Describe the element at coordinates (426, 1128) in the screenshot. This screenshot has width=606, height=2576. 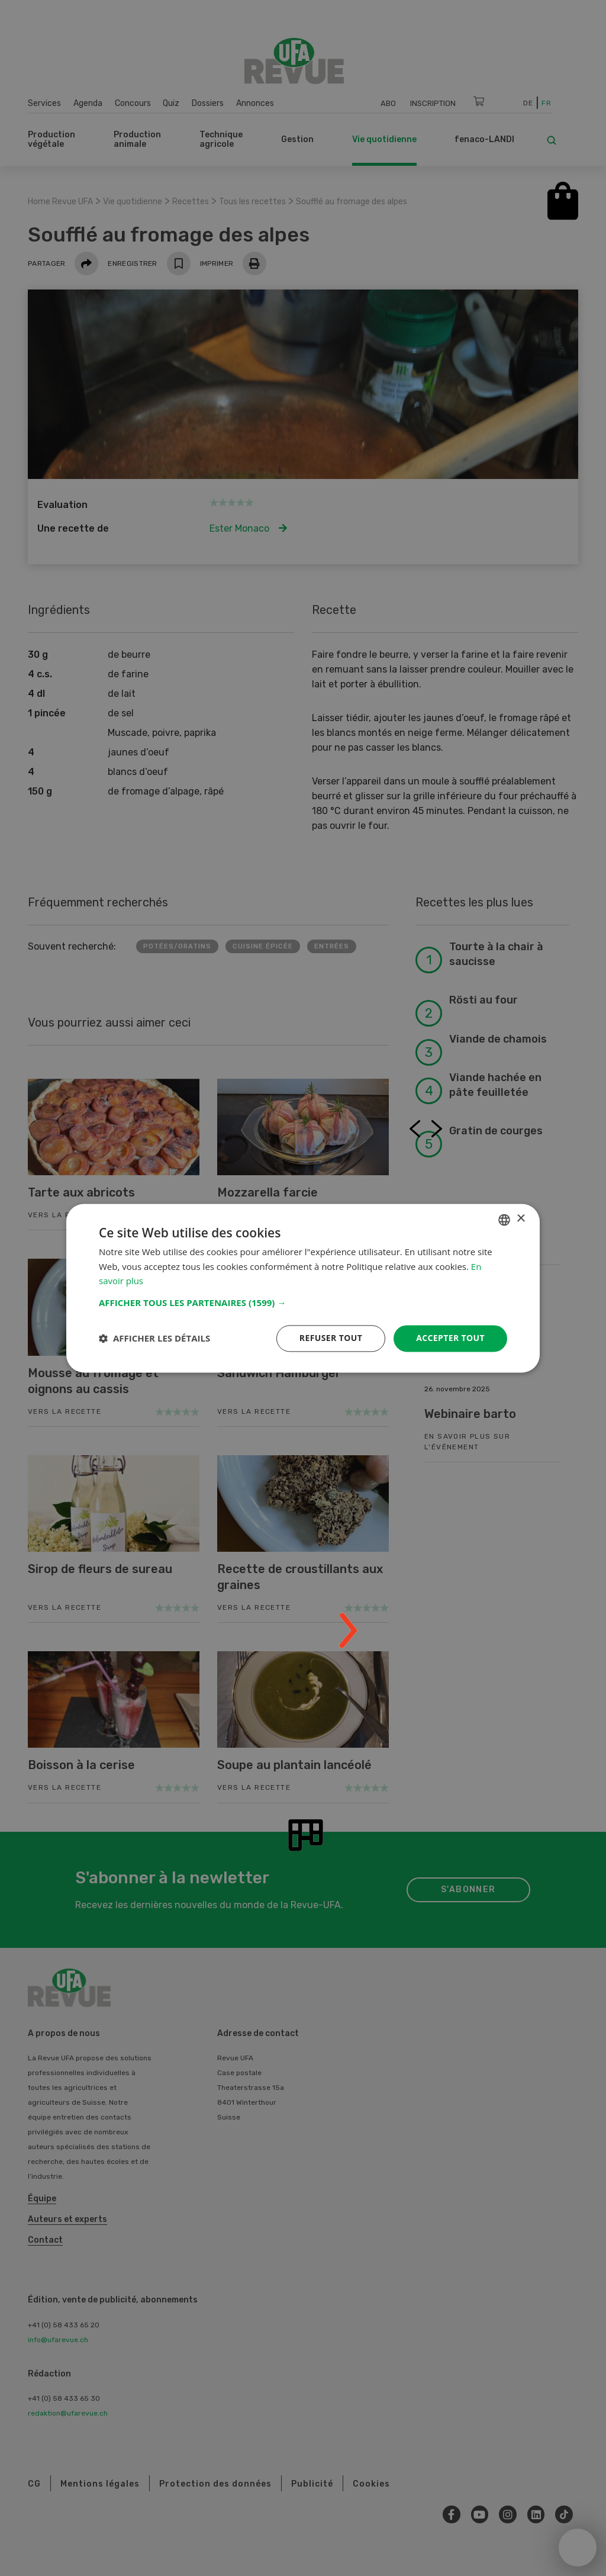
I see `view or edit source code` at that location.